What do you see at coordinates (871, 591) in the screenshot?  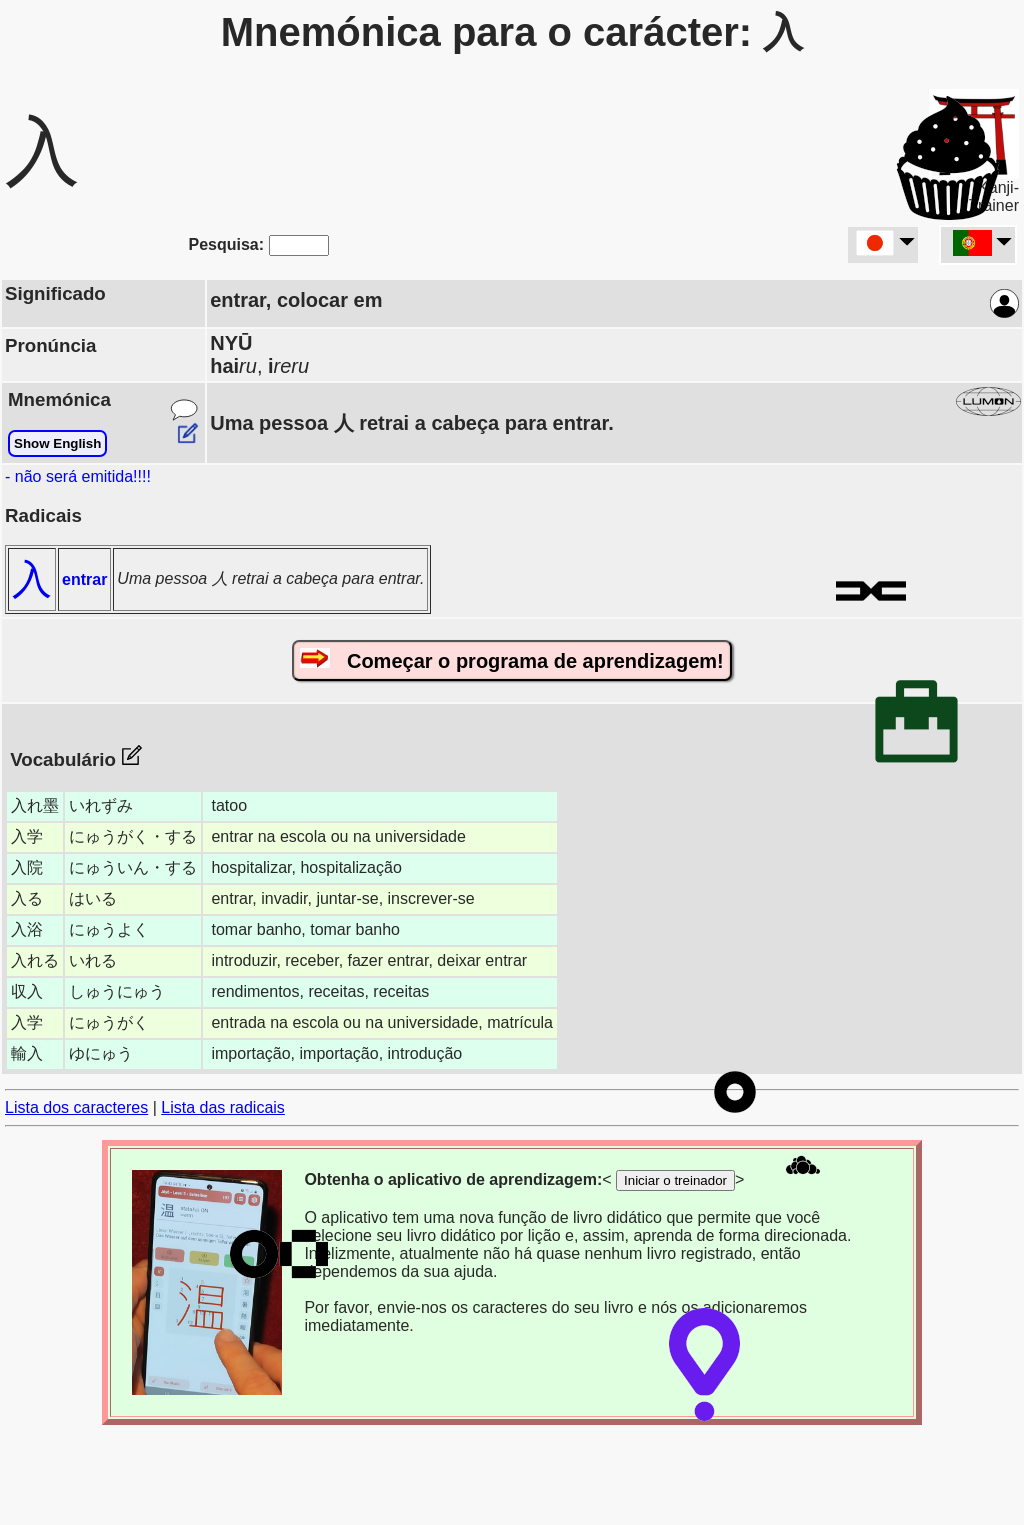 I see `dacia brand logo` at bounding box center [871, 591].